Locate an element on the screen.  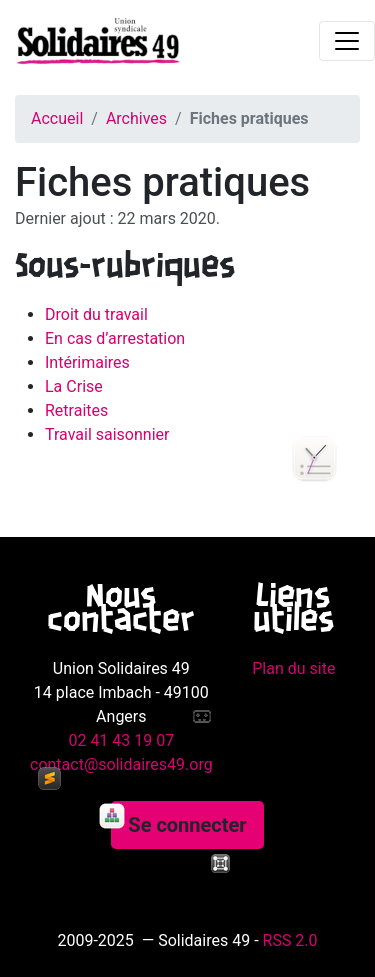
open khronos time tracking app is located at coordinates (314, 458).